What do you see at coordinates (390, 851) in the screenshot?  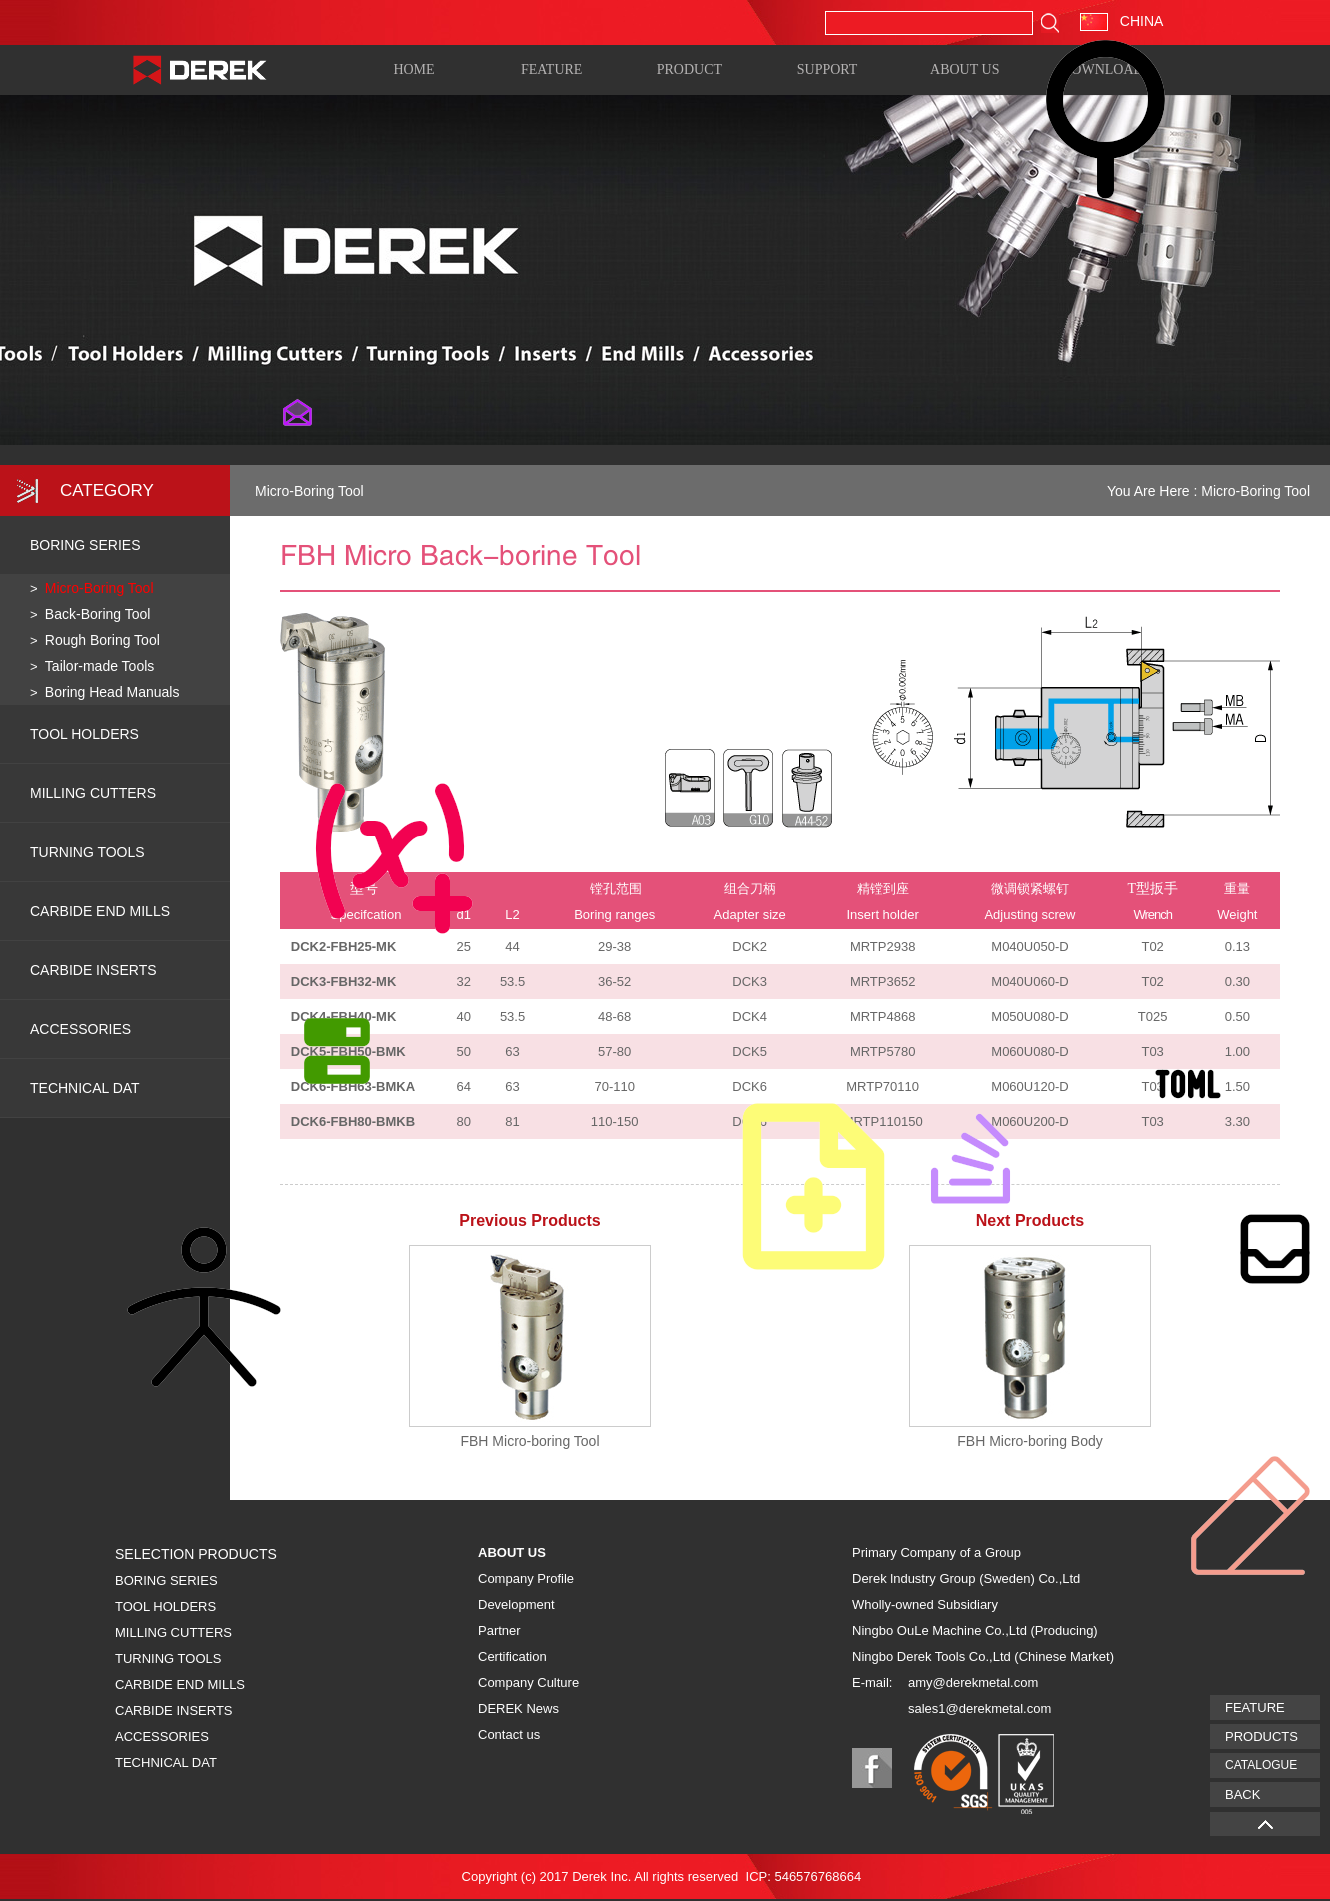 I see `add a new variable` at bounding box center [390, 851].